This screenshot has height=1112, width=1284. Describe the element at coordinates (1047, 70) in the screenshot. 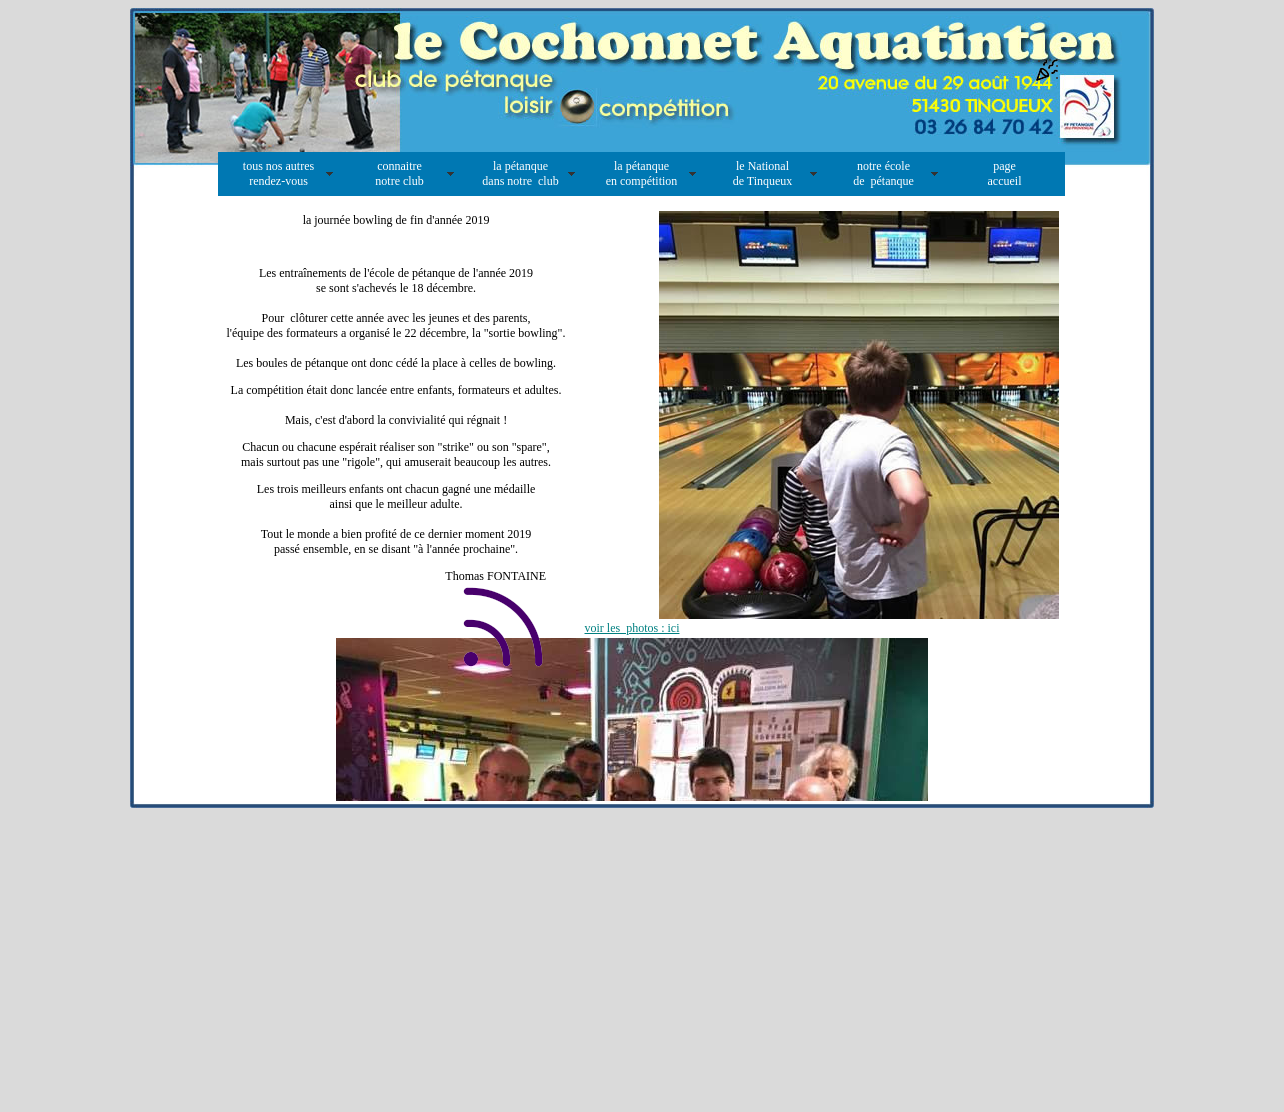

I see `celebrate a completed milestone or achievement` at that location.